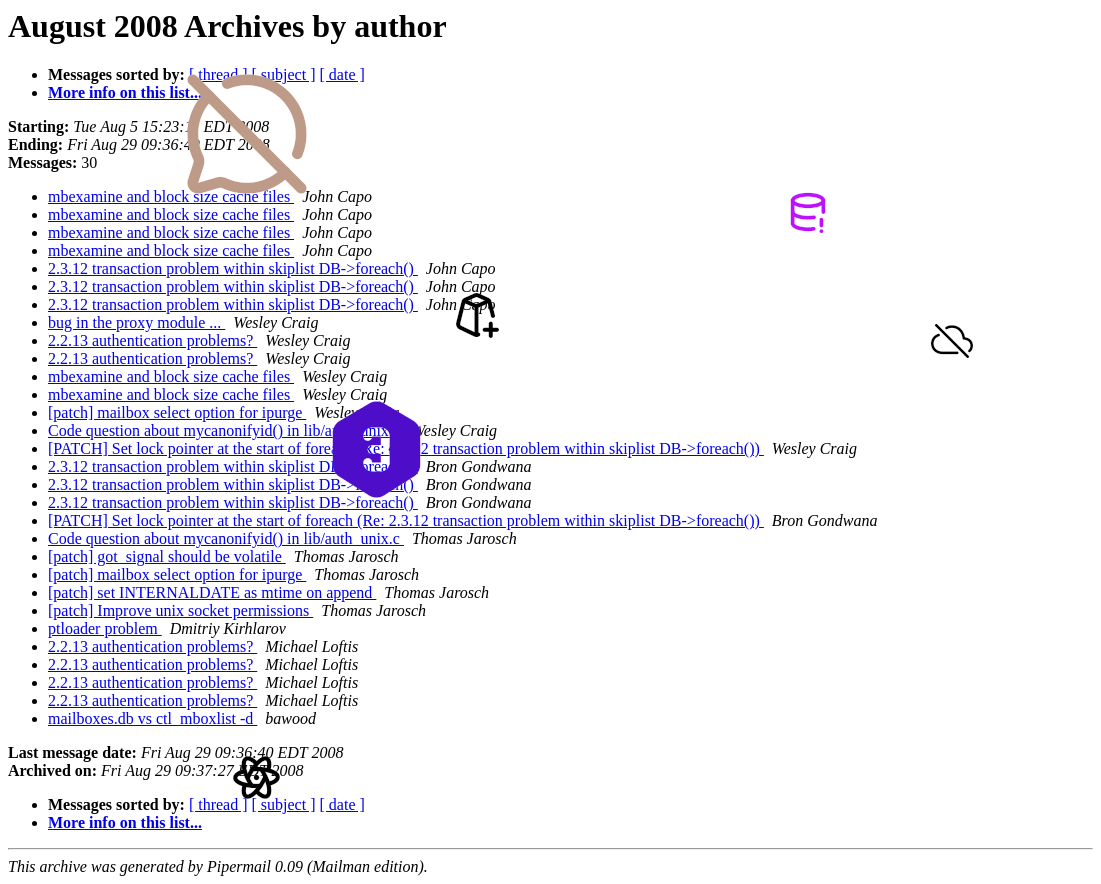  Describe the element at coordinates (247, 134) in the screenshot. I see `mute or disable chat notifications` at that location.